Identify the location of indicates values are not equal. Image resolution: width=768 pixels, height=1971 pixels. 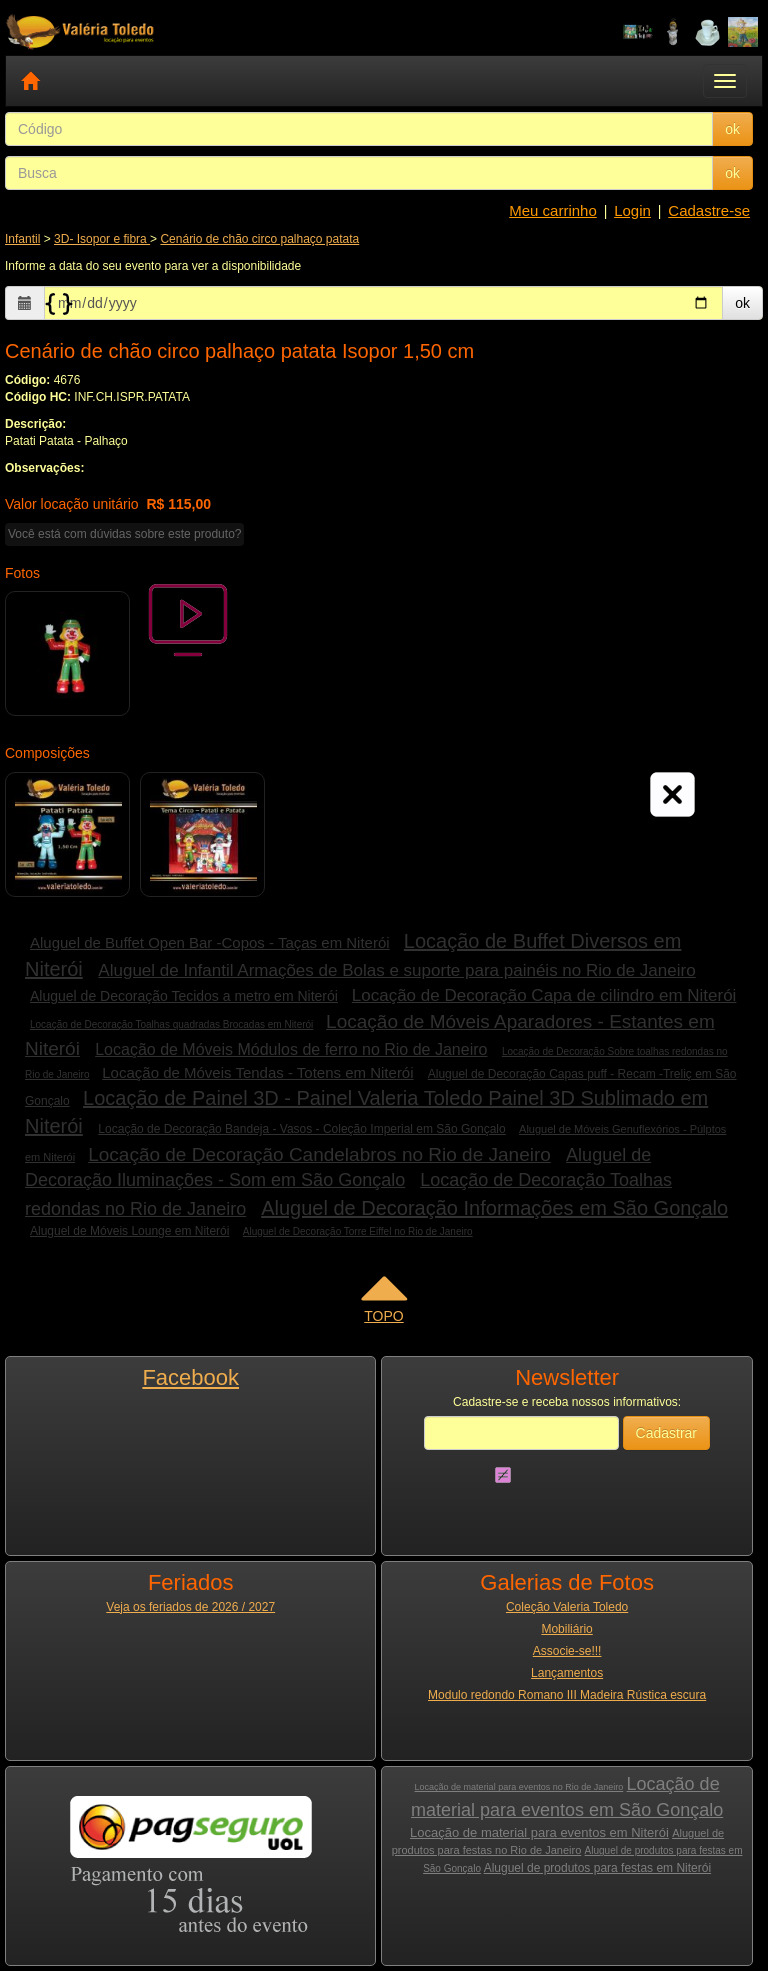
(503, 1475).